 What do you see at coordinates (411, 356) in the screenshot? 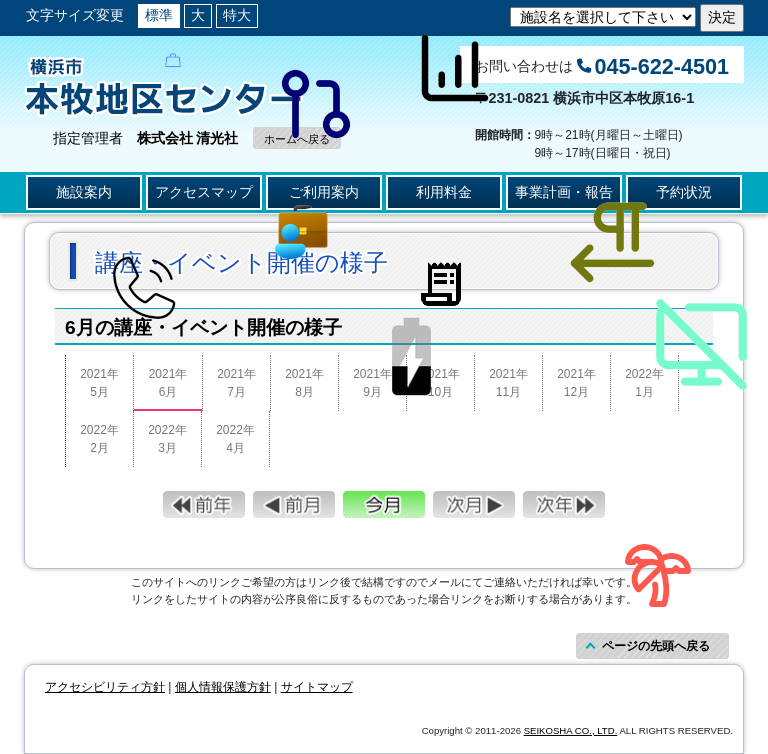
I see `indicates battery is charging at 30% capacity` at bounding box center [411, 356].